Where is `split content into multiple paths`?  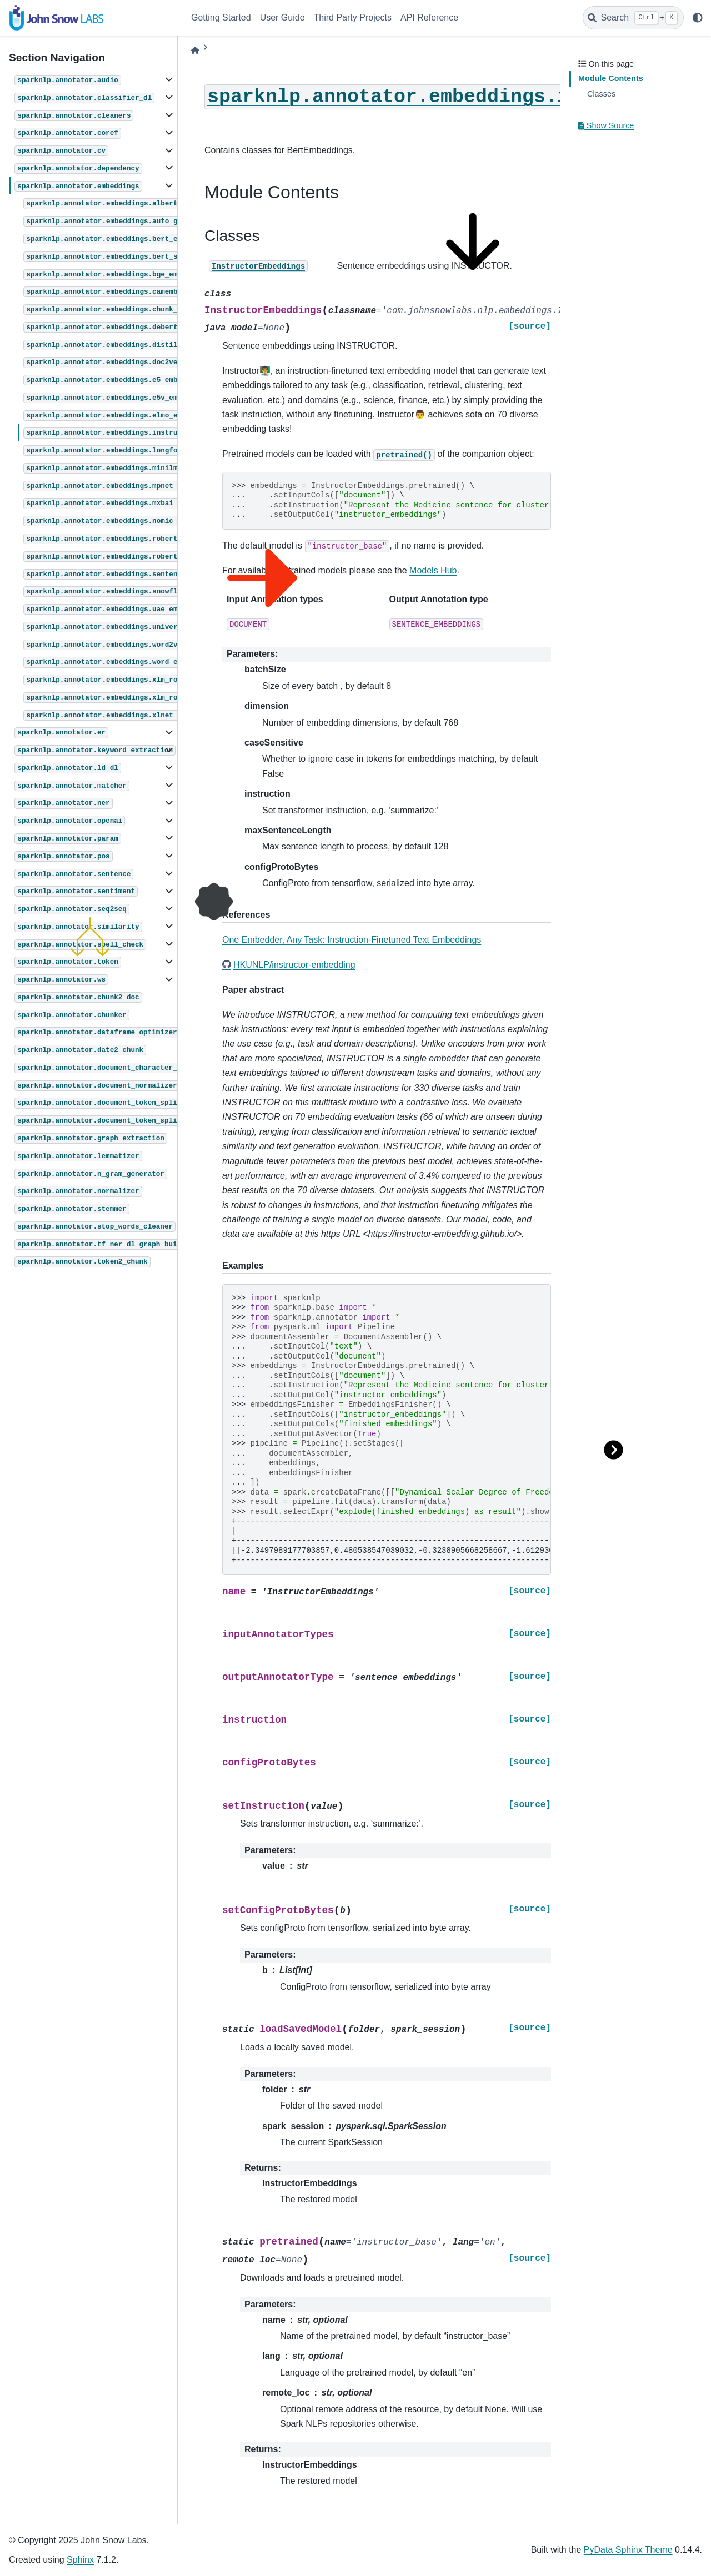
split content into multiple paths is located at coordinates (90, 938).